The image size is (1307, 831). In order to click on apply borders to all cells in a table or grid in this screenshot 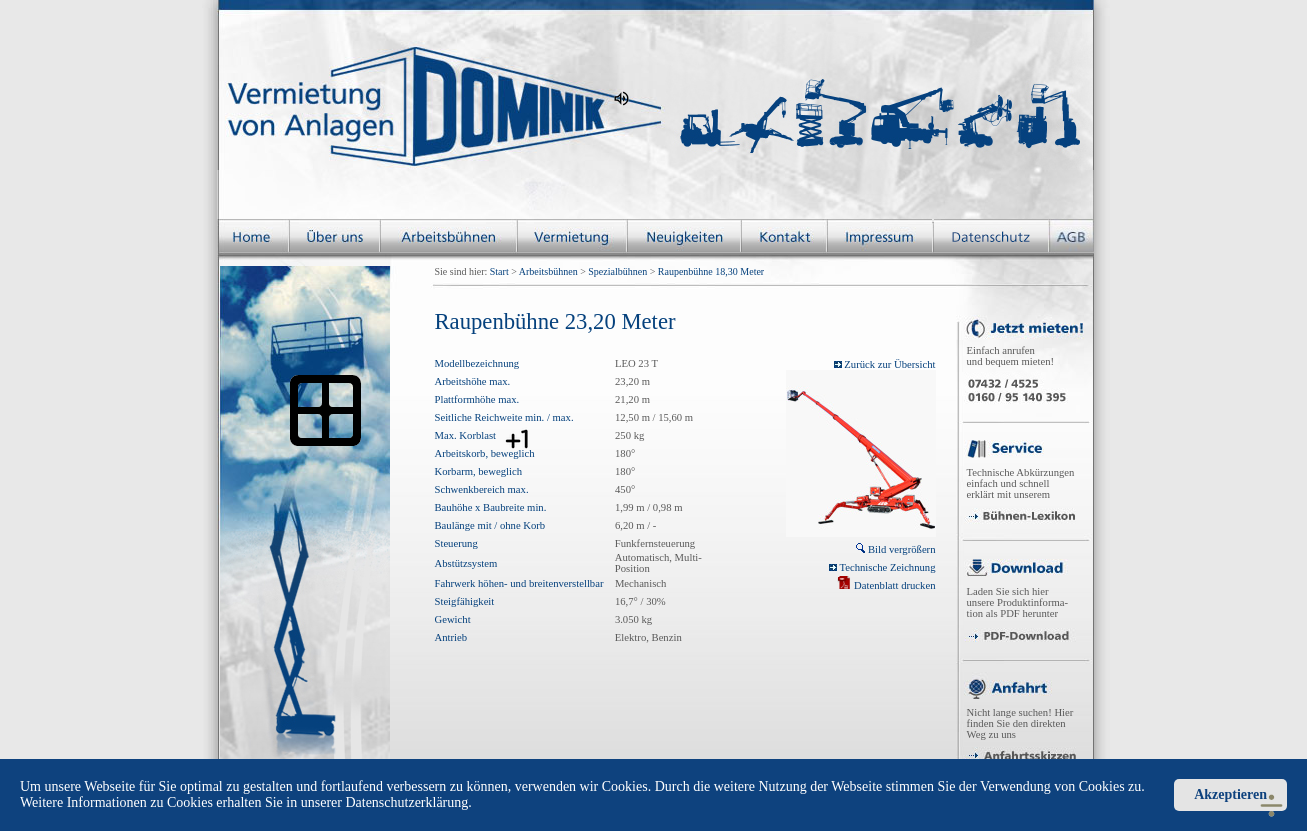, I will do `click(325, 410)`.